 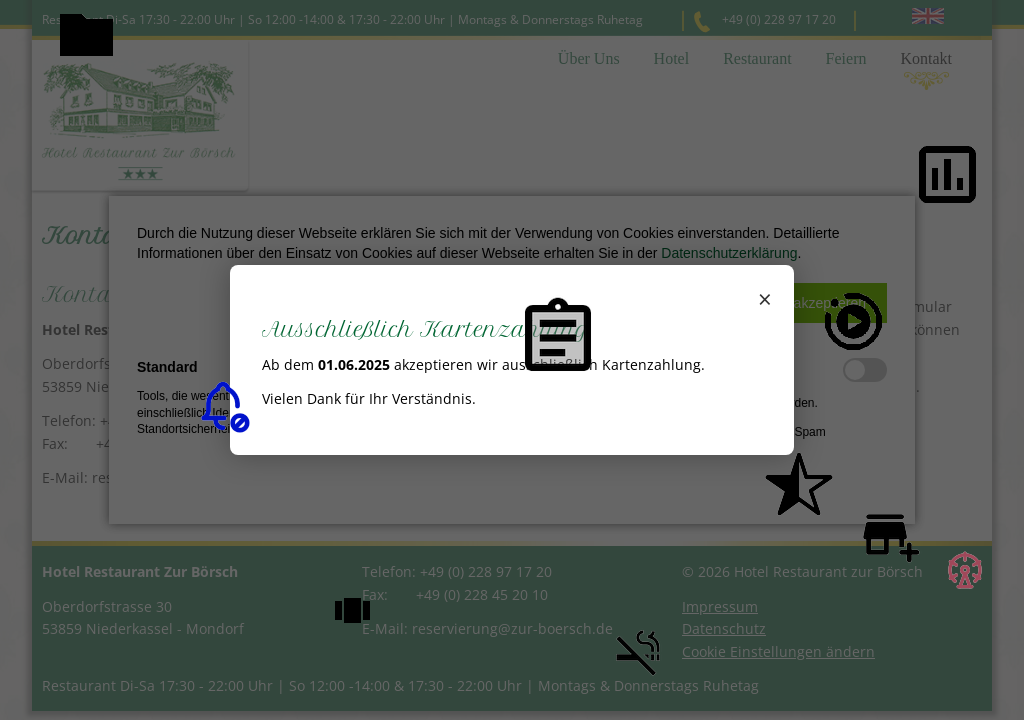 What do you see at coordinates (86, 34) in the screenshot?
I see `access your files and documents` at bounding box center [86, 34].